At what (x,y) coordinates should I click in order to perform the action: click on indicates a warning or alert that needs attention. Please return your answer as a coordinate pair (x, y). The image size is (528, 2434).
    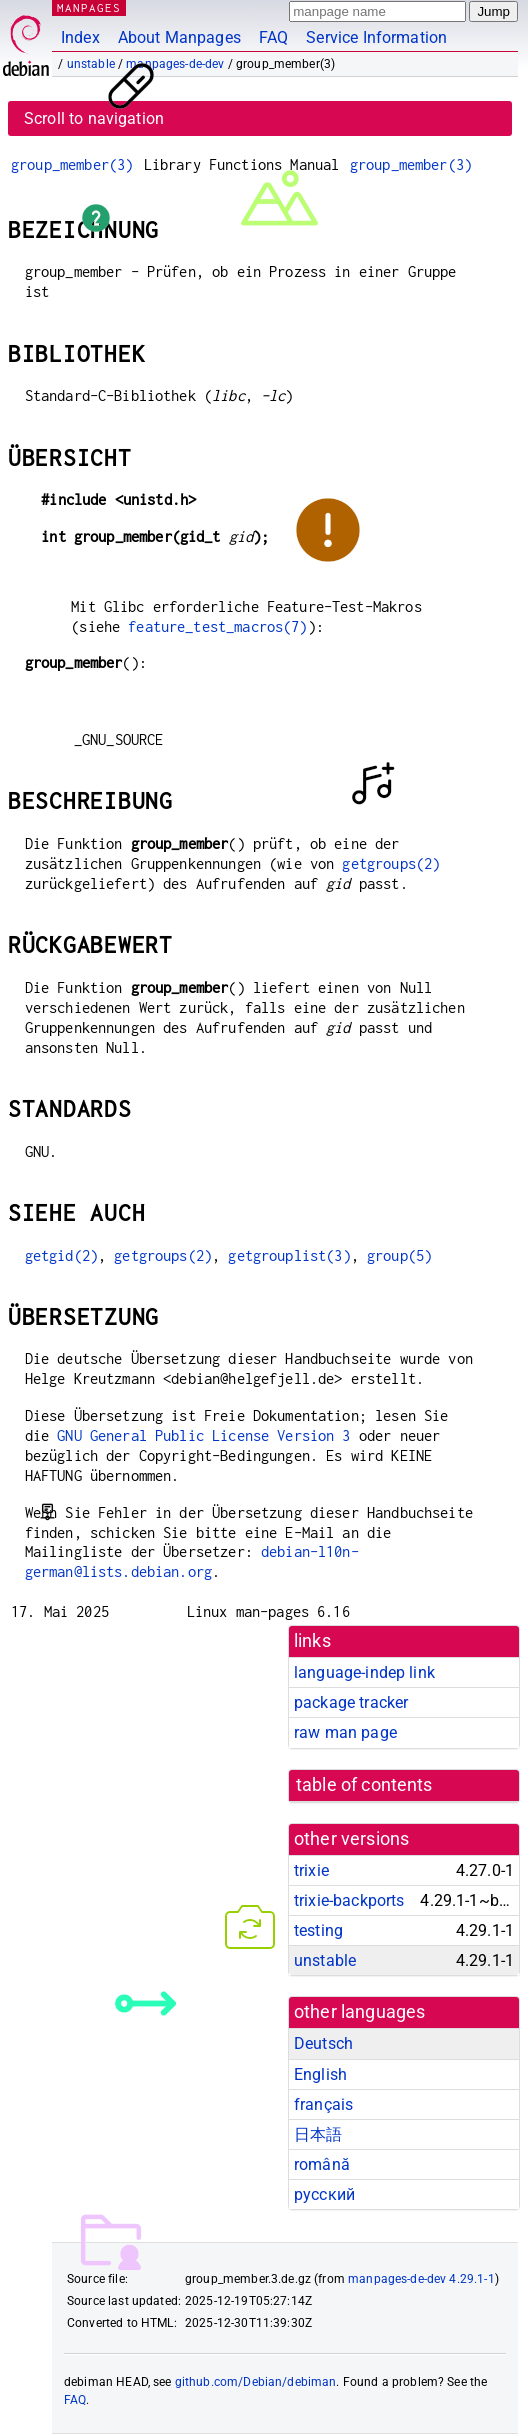
    Looking at the image, I should click on (328, 530).